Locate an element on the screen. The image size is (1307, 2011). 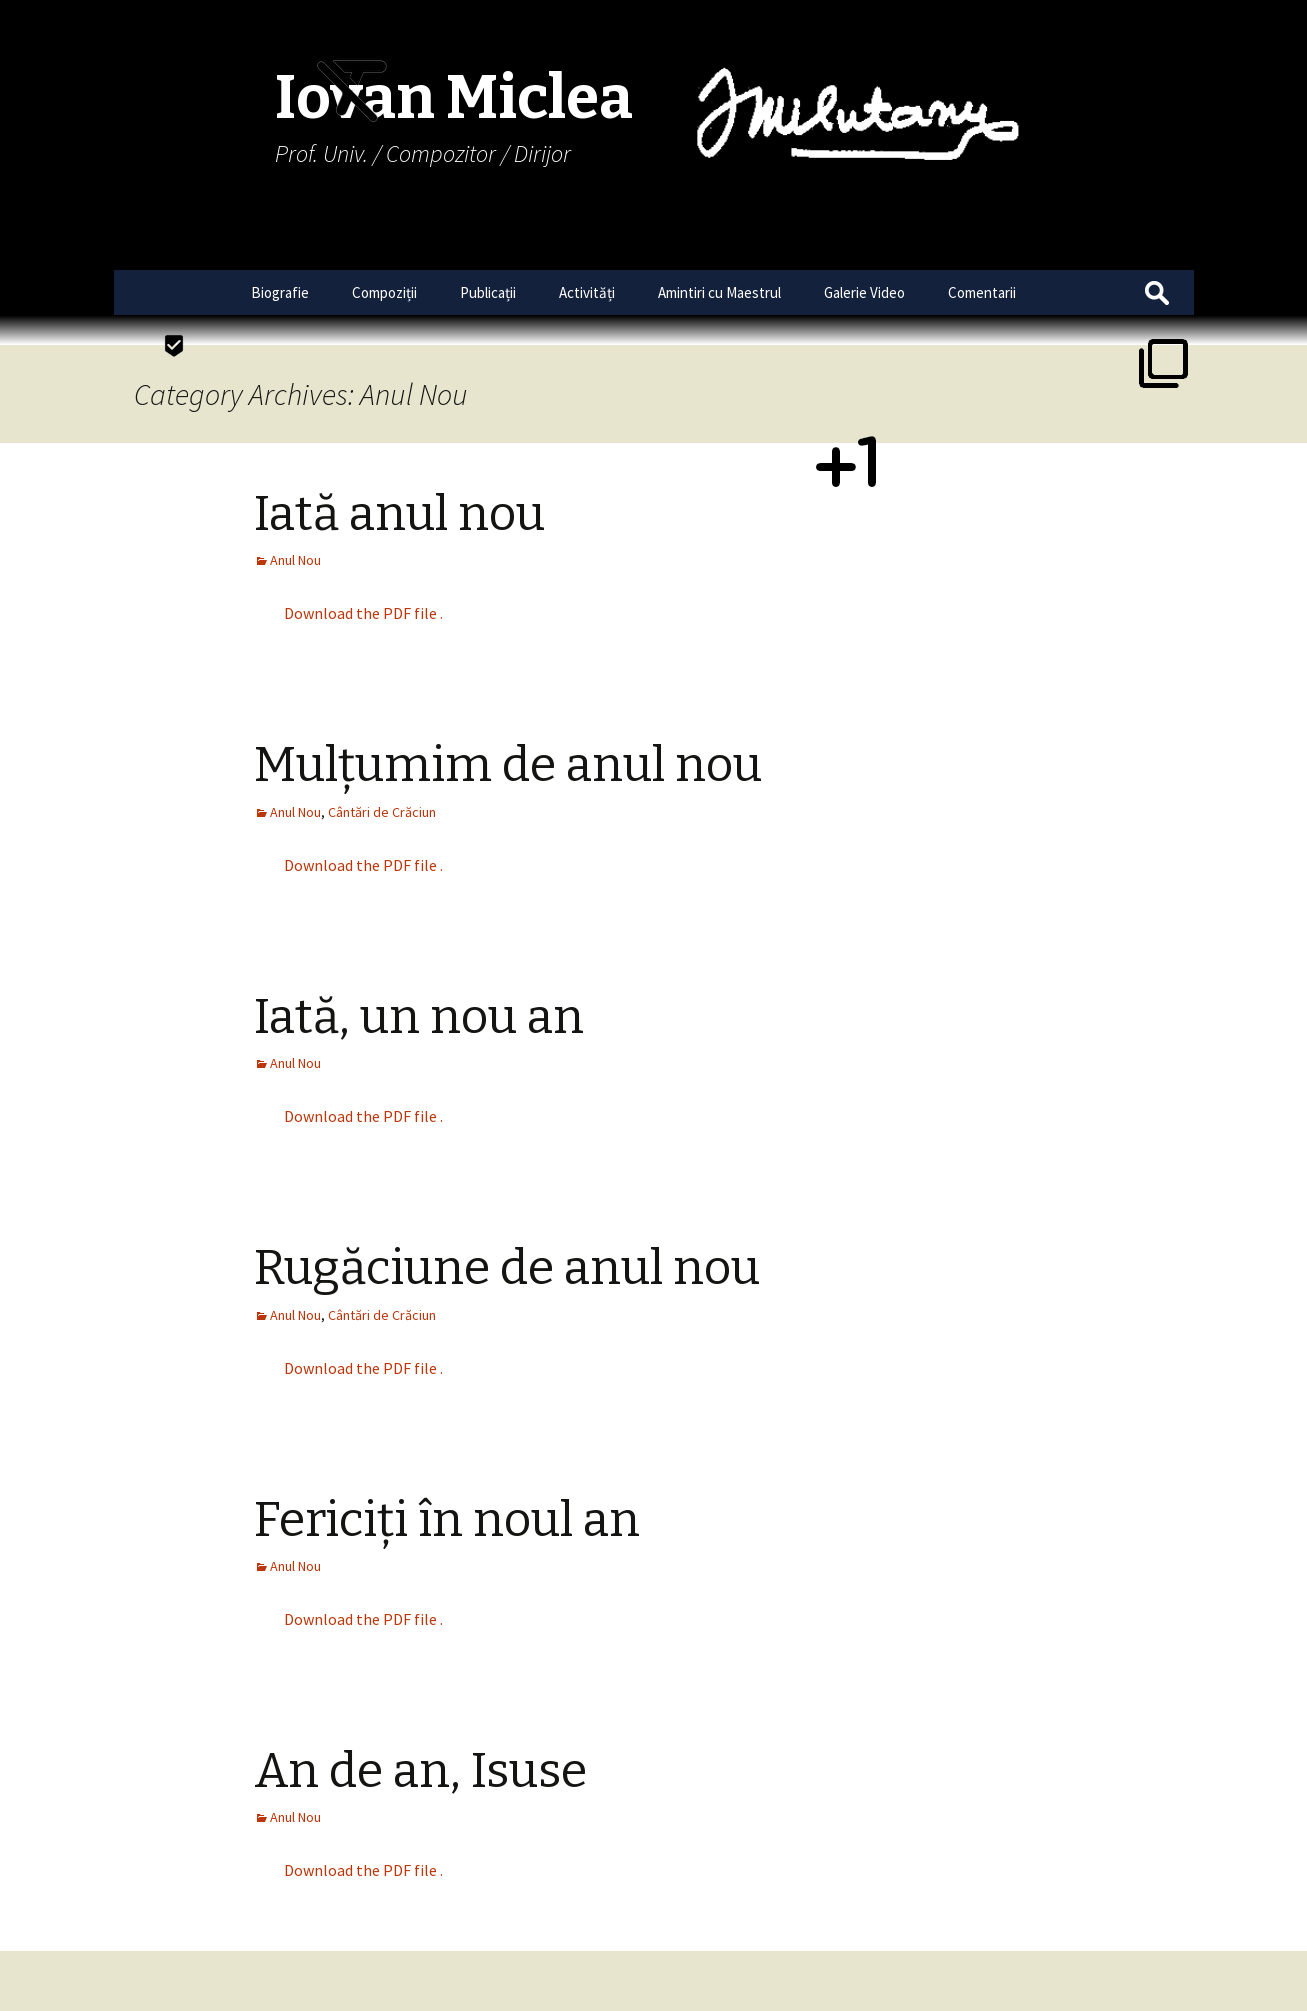
clear text formatting is located at coordinates (355, 88).